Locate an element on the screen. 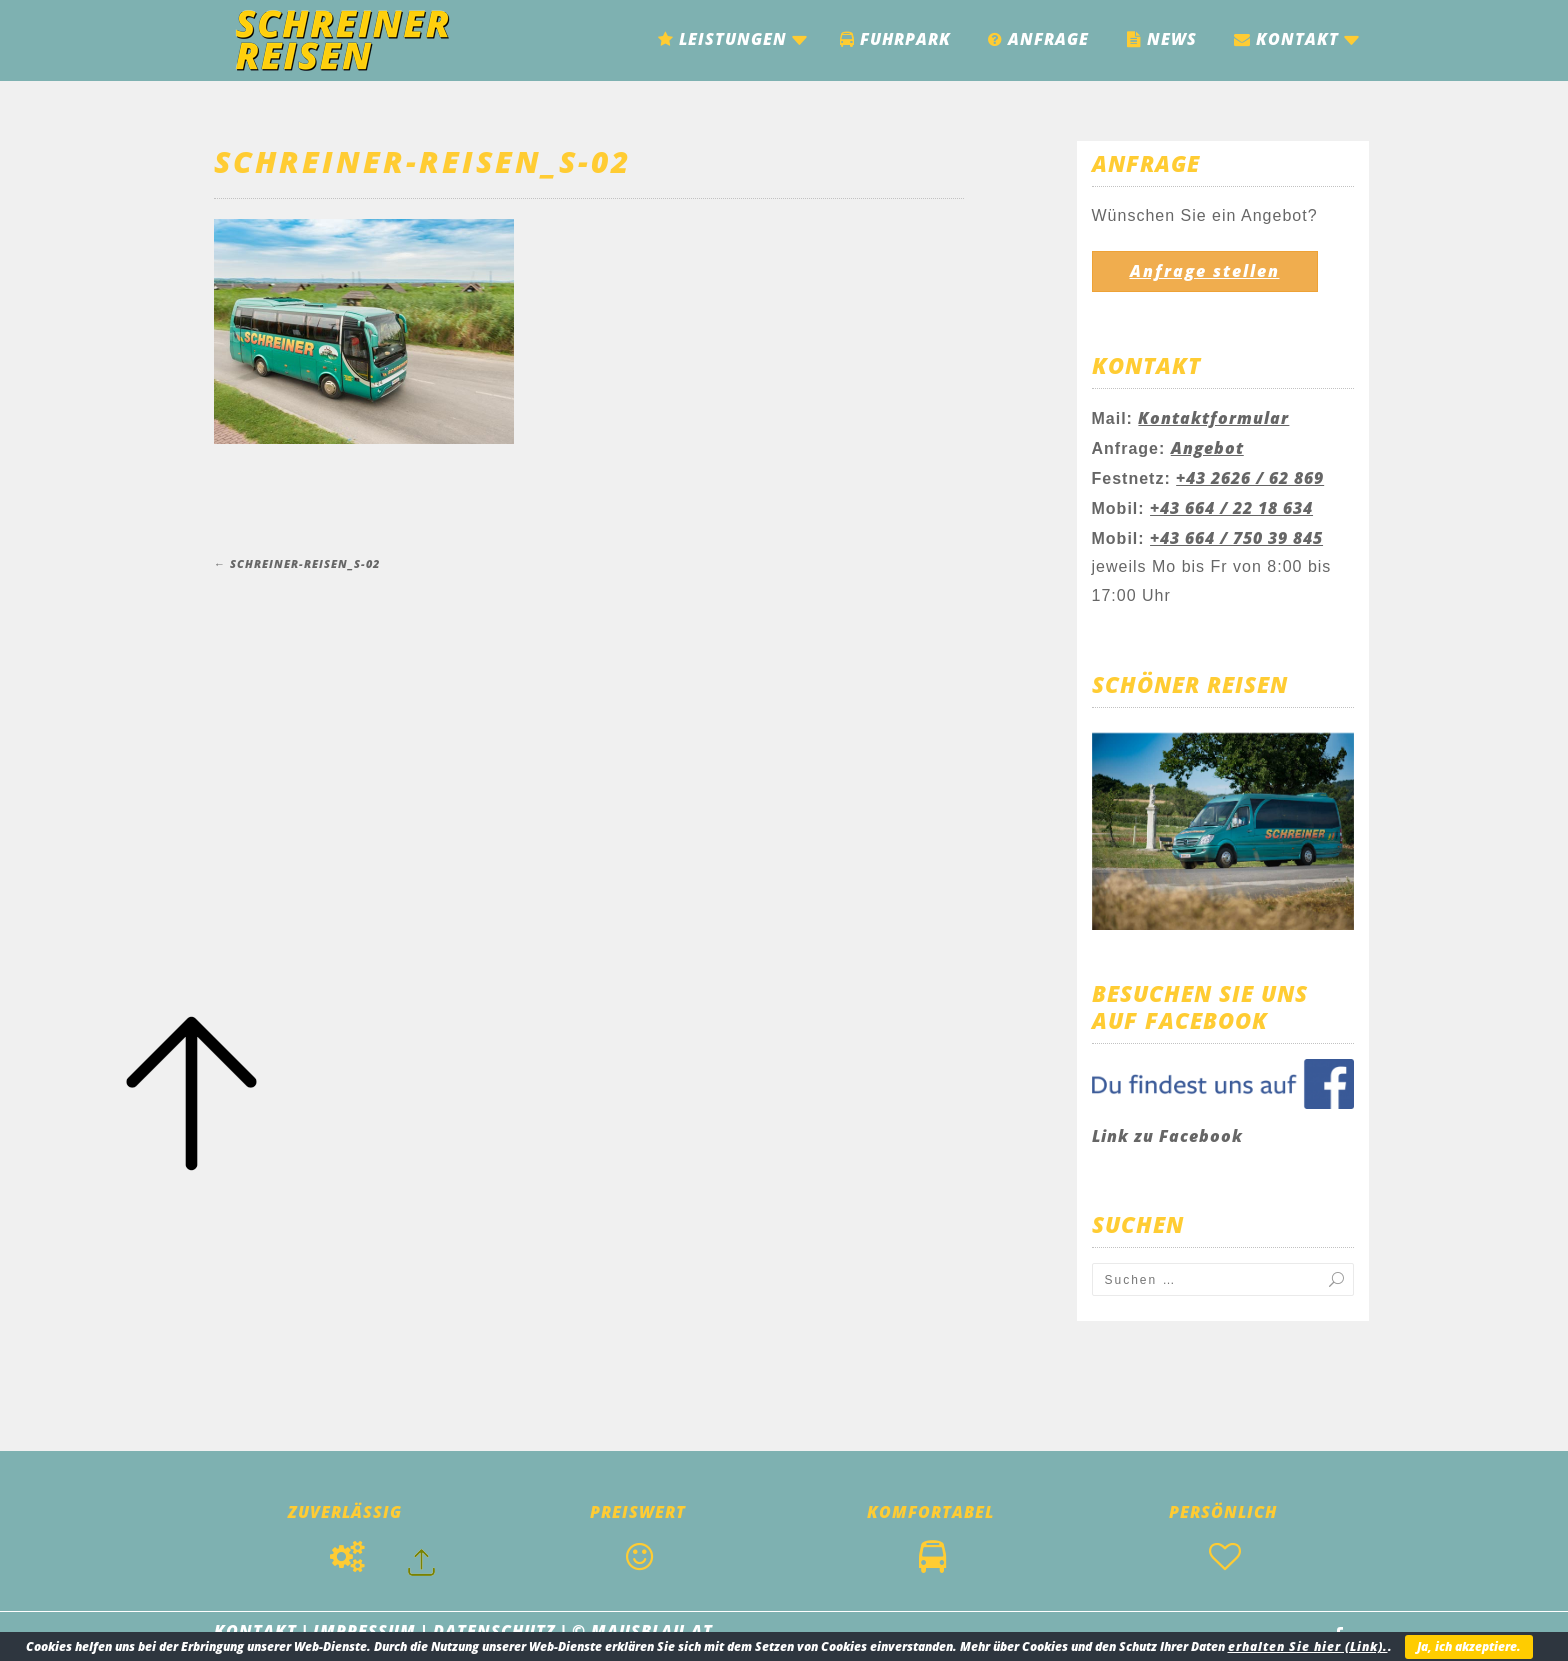  scroll to top of page is located at coordinates (191, 1093).